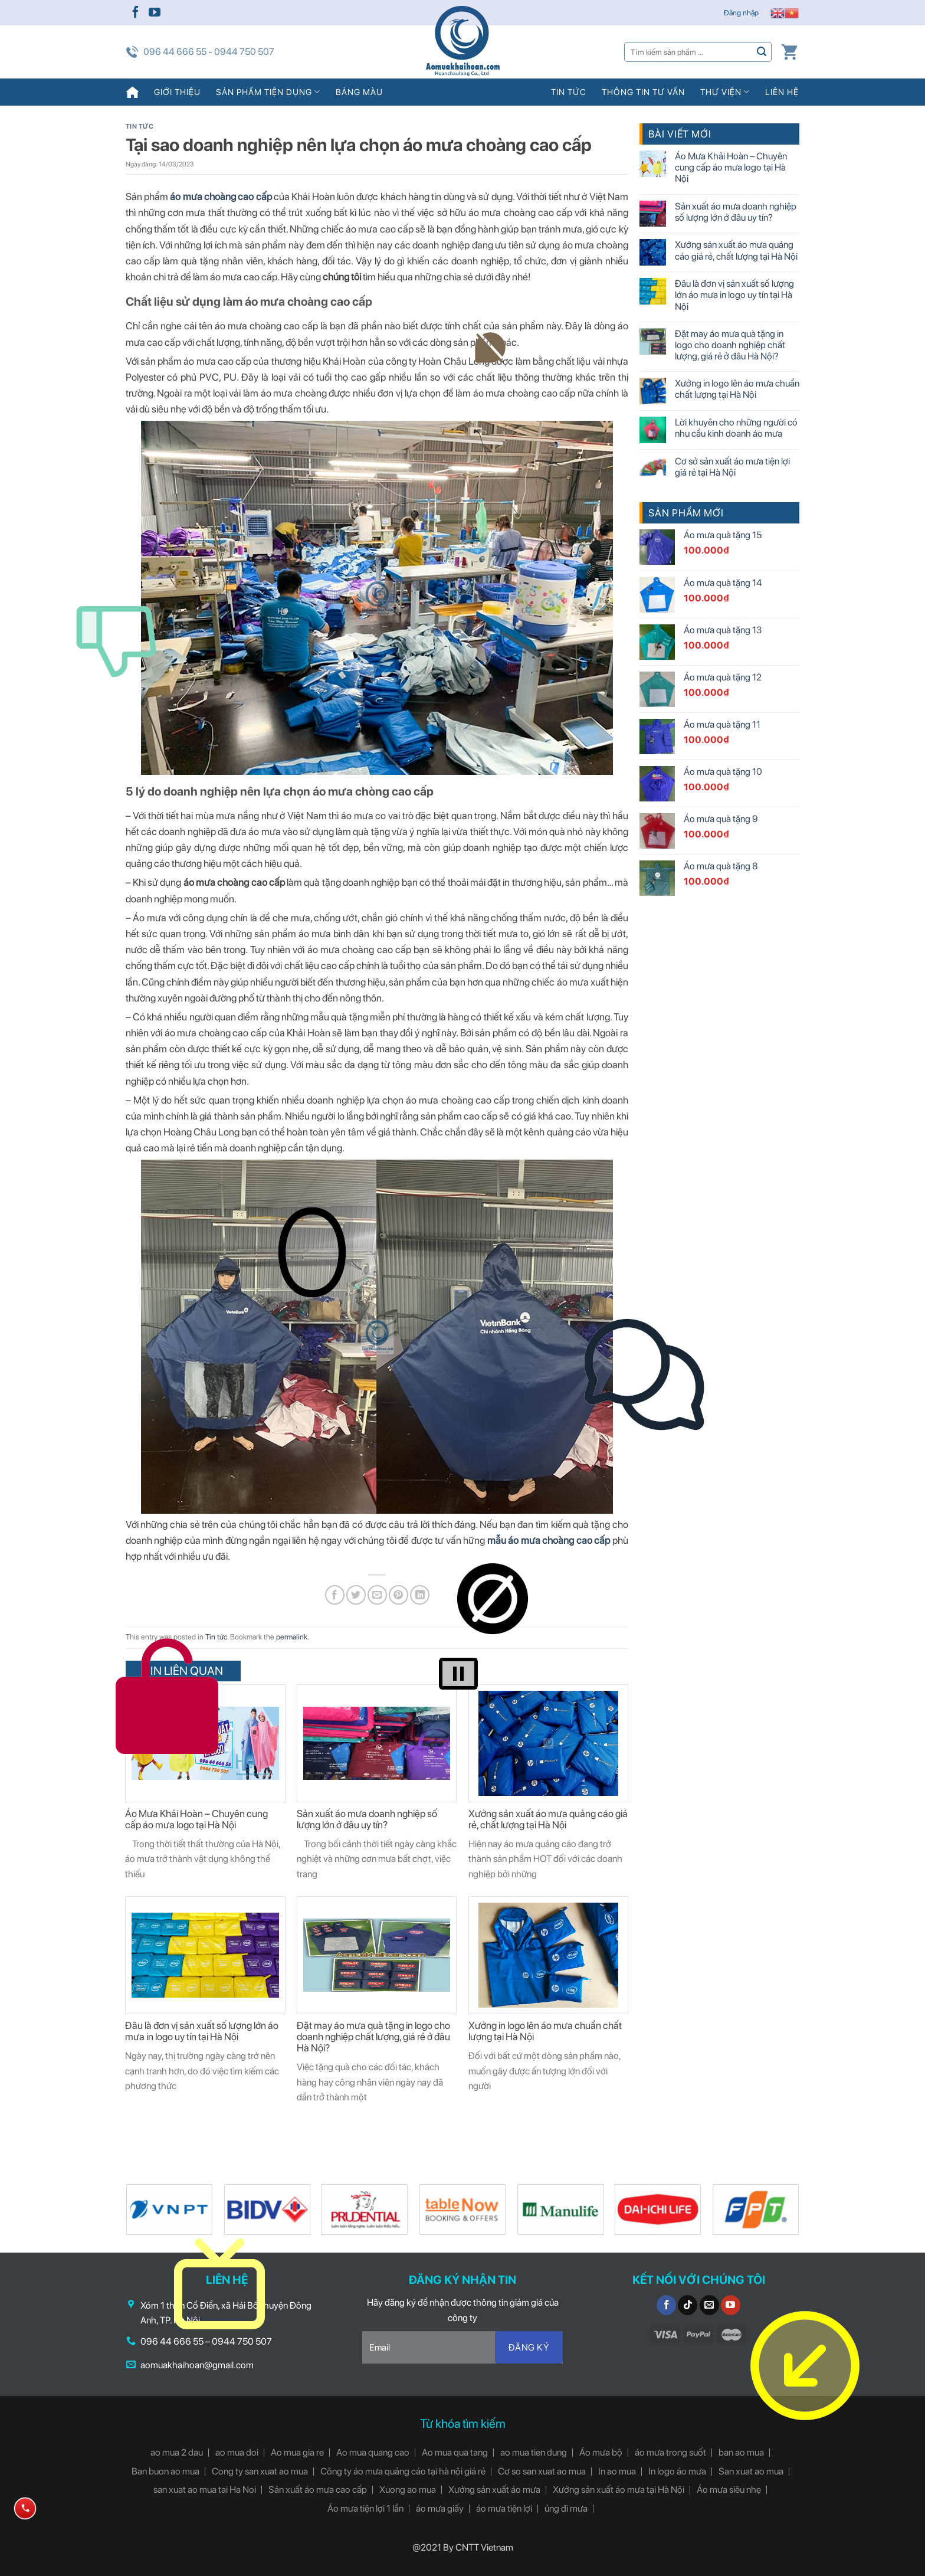 The image size is (925, 2576). What do you see at coordinates (219, 2284) in the screenshot?
I see `access tv or video streaming features` at bounding box center [219, 2284].